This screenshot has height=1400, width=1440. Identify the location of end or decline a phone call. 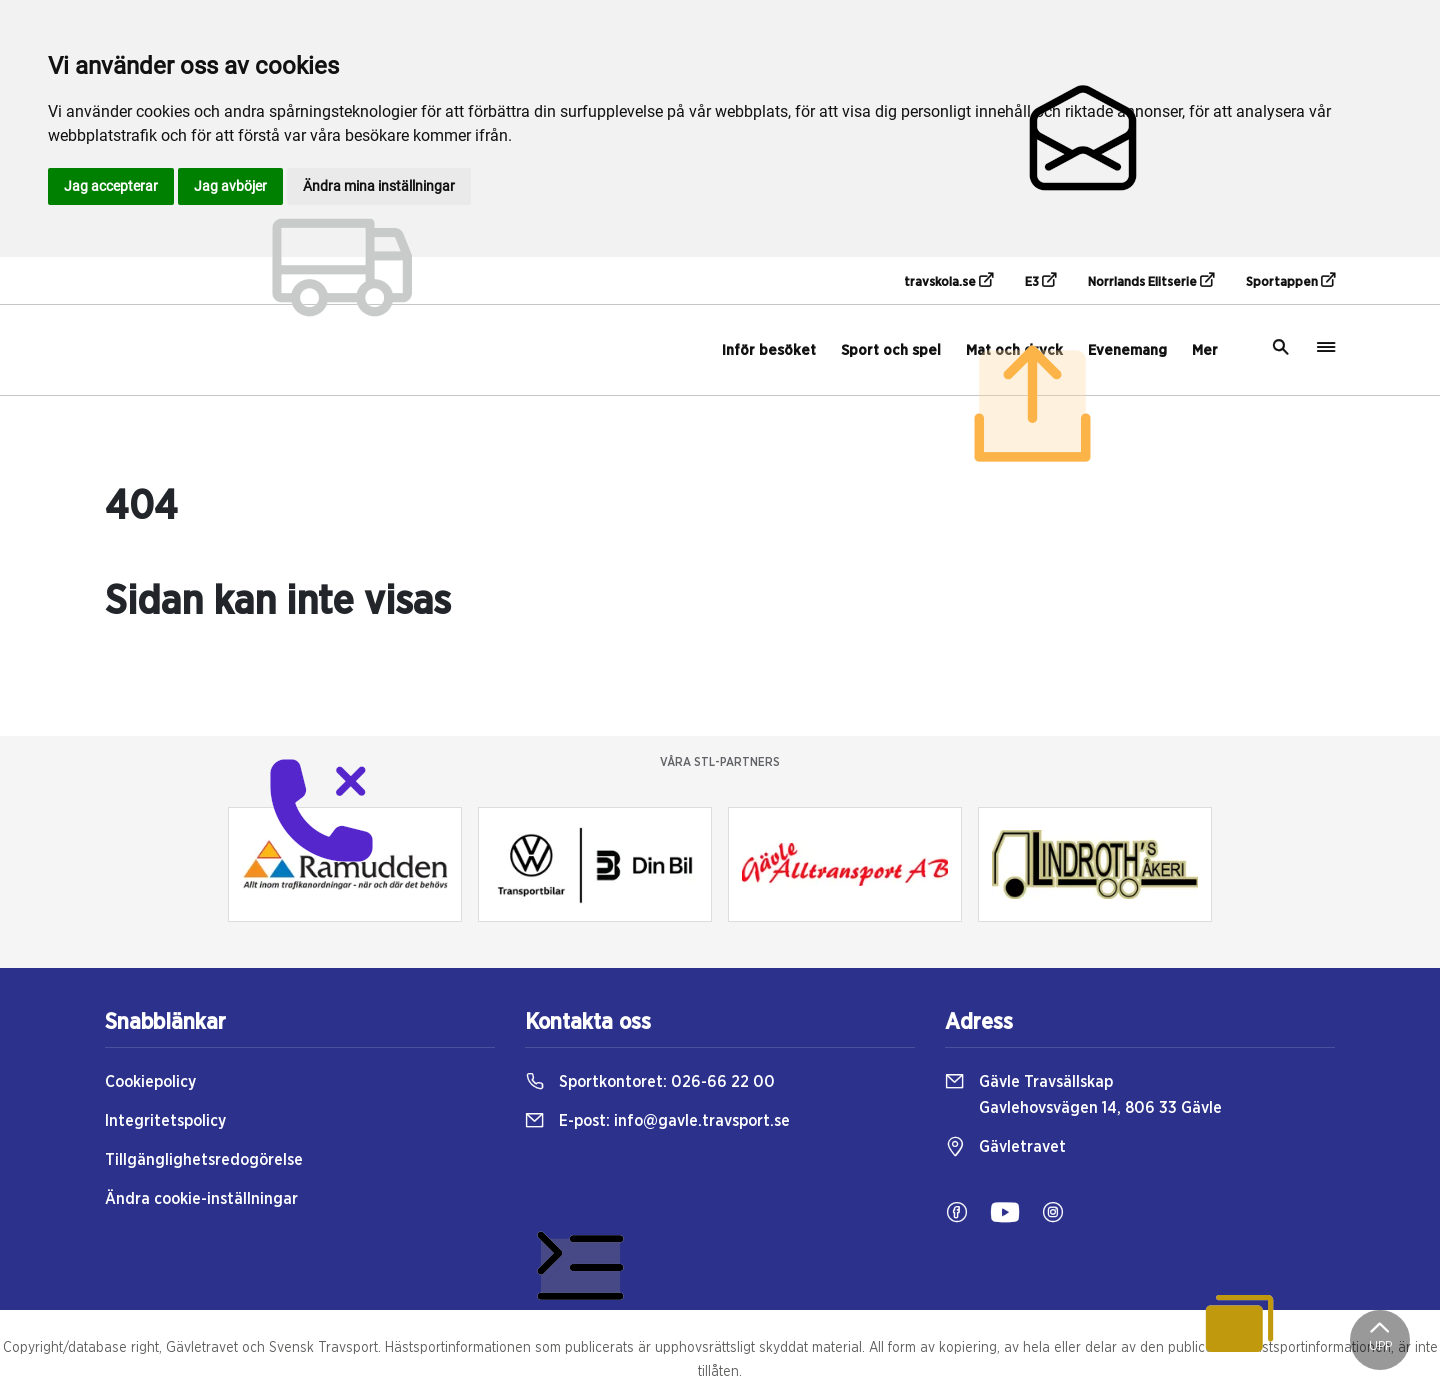
(321, 810).